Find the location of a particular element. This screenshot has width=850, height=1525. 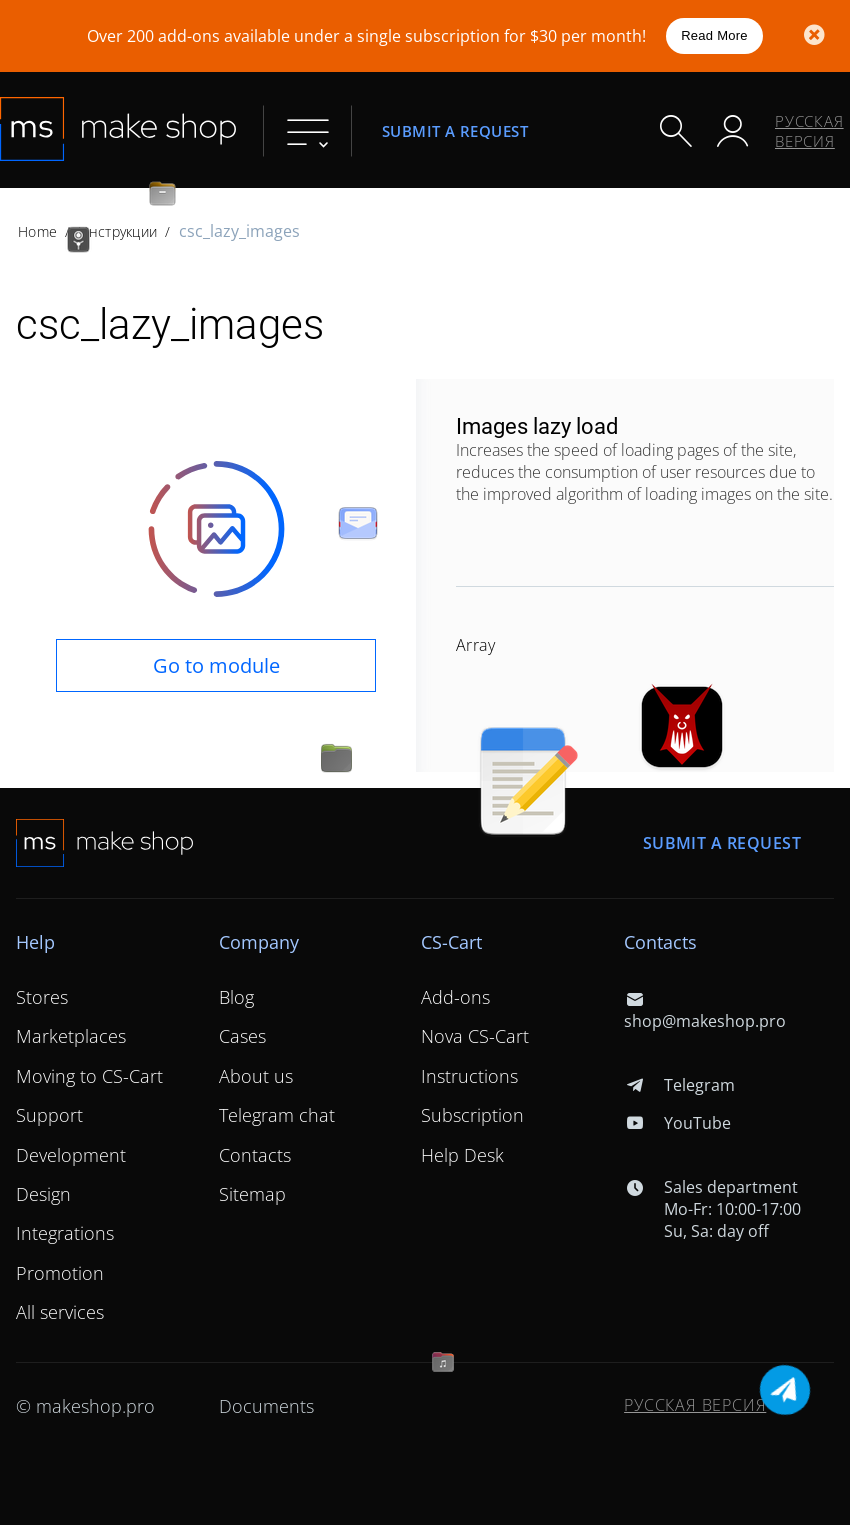

open the mail application is located at coordinates (358, 523).